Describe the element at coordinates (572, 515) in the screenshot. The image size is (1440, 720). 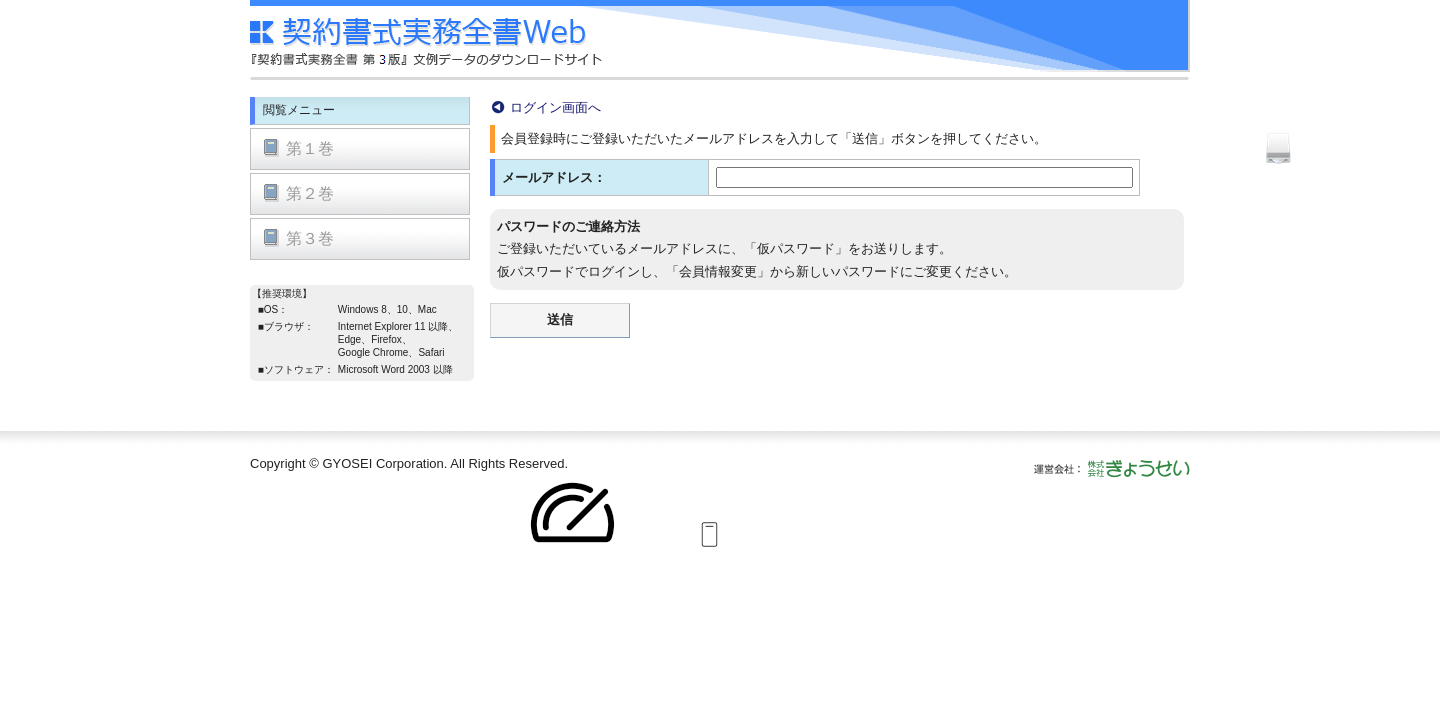
I see `view current speed or performance metrics` at that location.